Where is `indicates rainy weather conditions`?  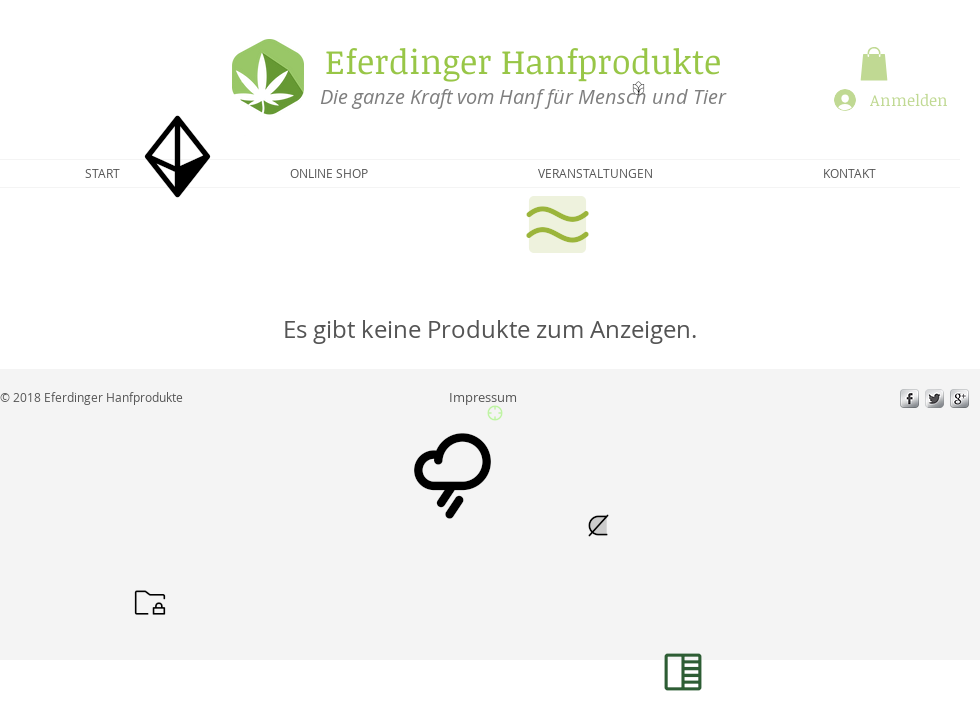 indicates rainy weather conditions is located at coordinates (452, 474).